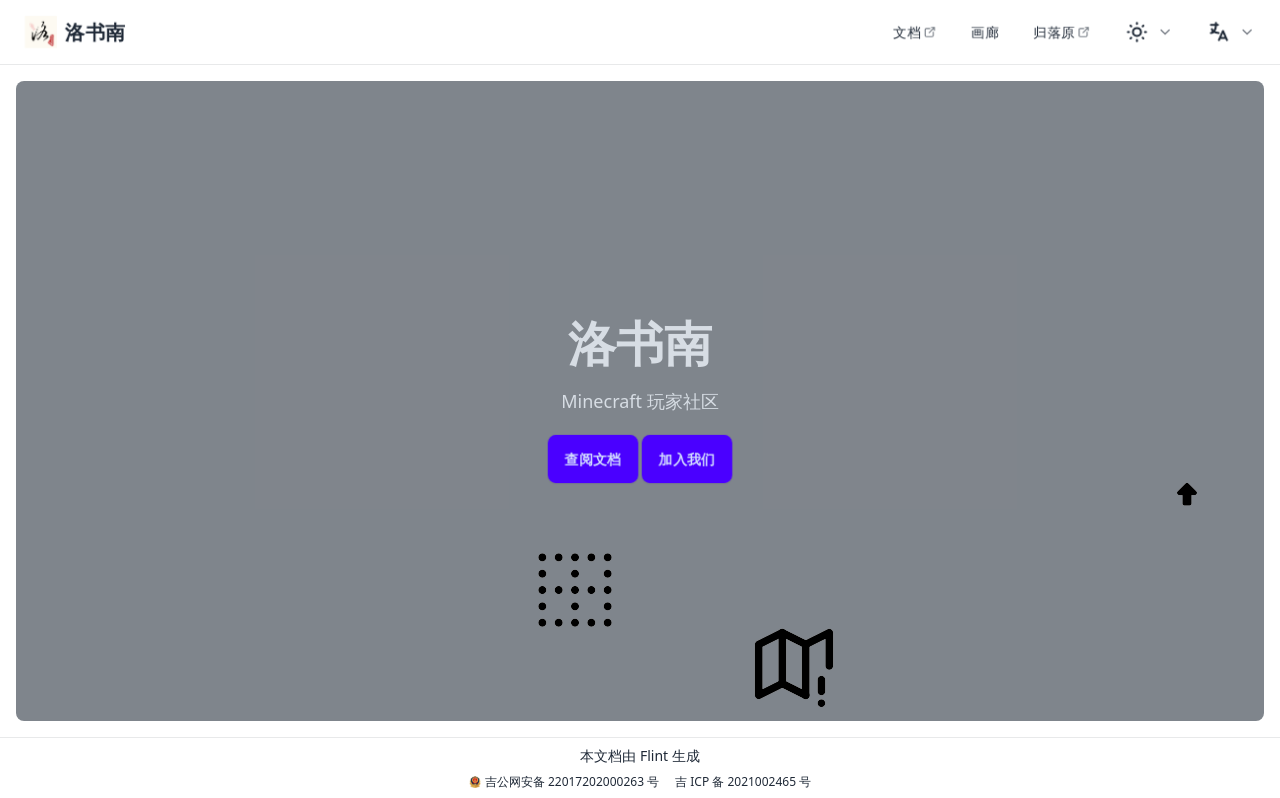 Image resolution: width=1280 pixels, height=798 pixels. I want to click on map error or issue detected, so click(794, 664).